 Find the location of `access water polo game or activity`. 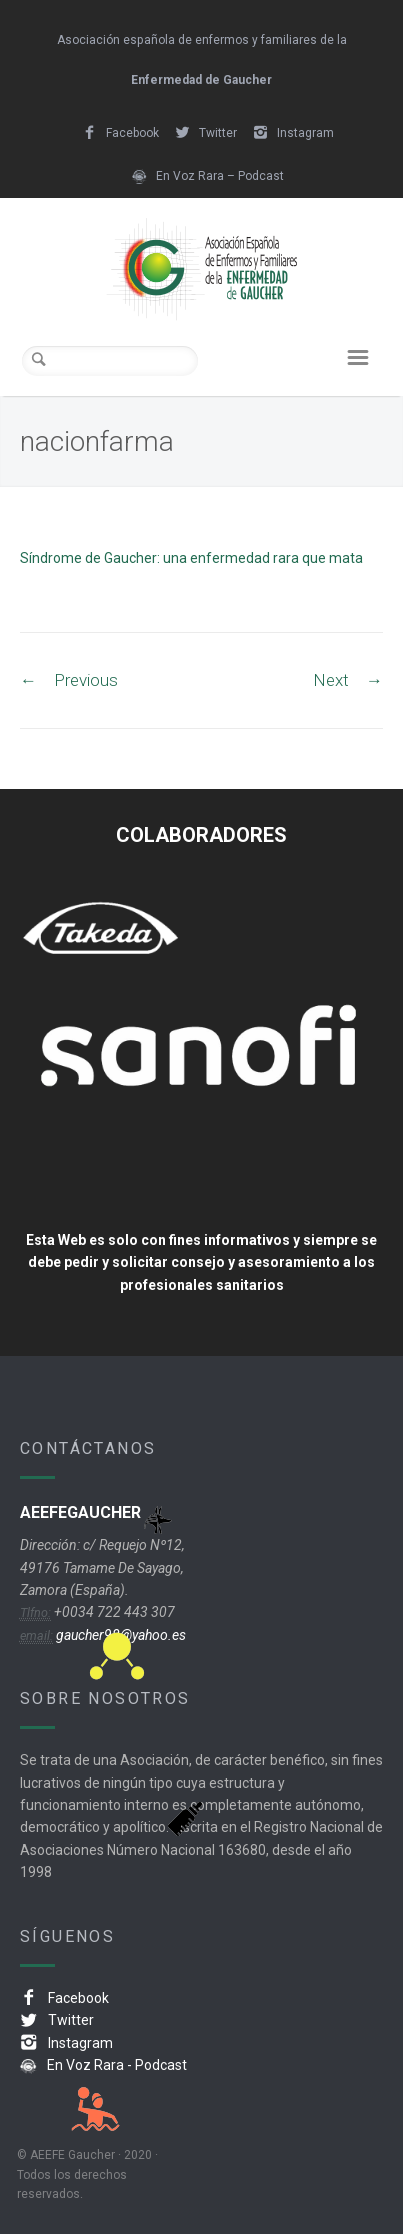

access water polo game or activity is located at coordinates (96, 2109).